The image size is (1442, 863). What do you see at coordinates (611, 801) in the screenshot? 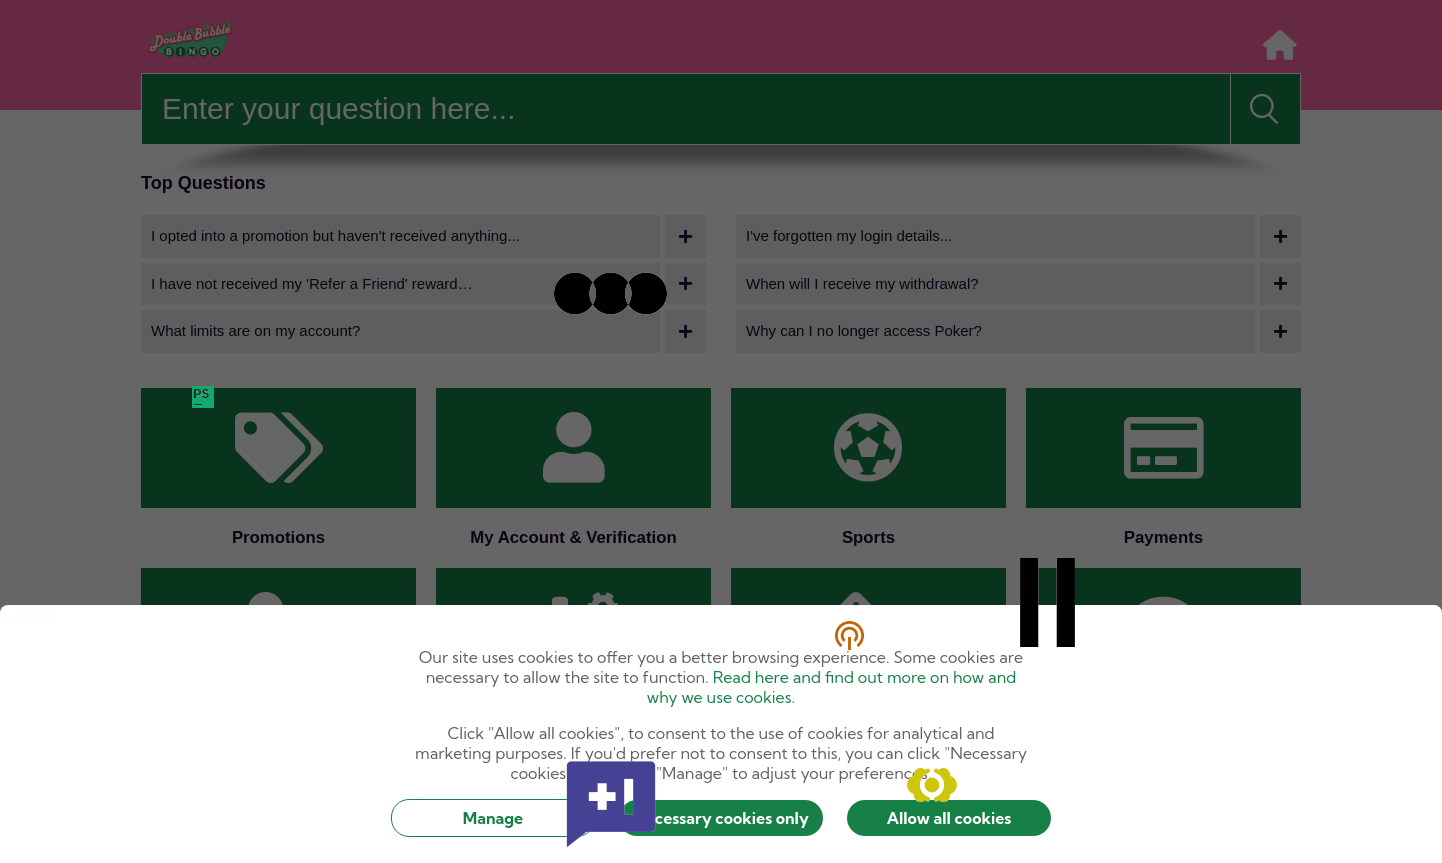
I see `add a follow-up message to a conversation` at bounding box center [611, 801].